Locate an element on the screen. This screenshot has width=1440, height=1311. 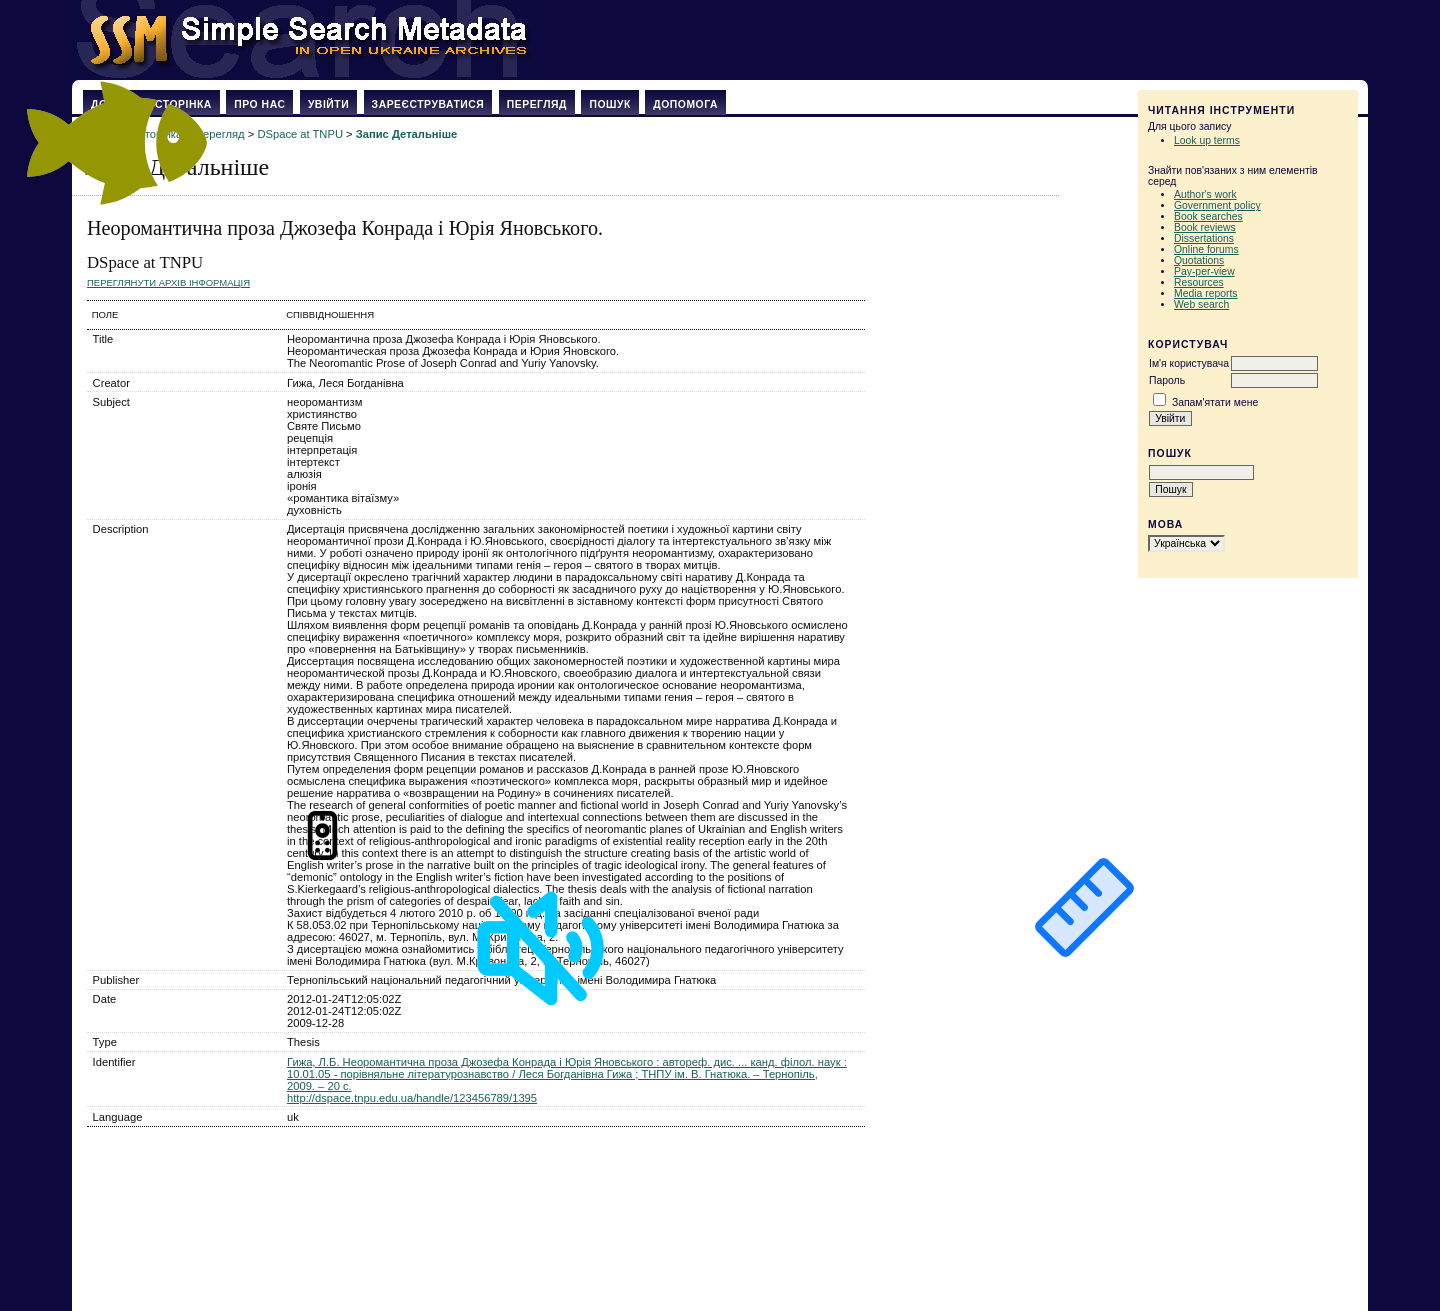
access remote control settings is located at coordinates (322, 835).